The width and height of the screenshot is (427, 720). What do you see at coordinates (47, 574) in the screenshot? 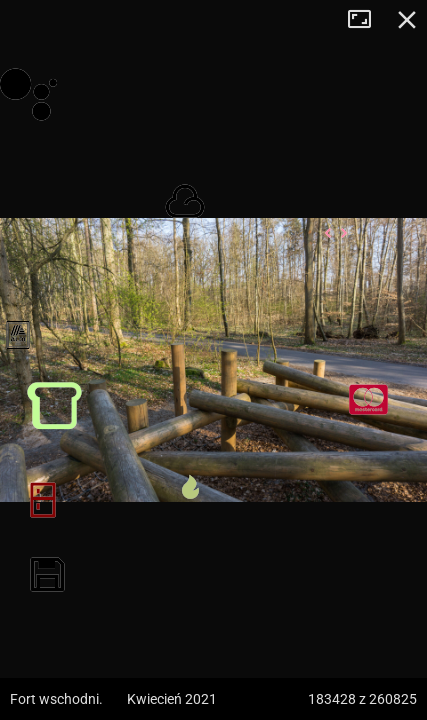
I see `save current file or document` at bounding box center [47, 574].